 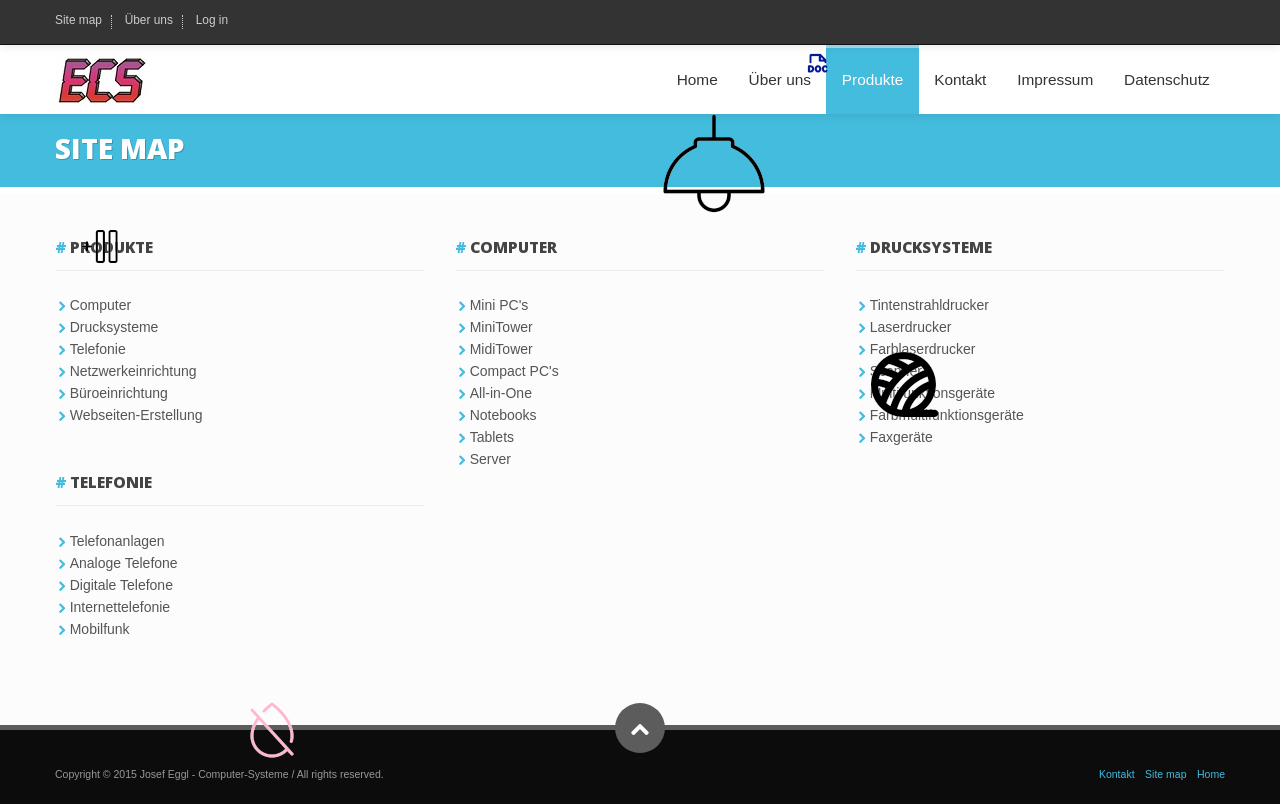 I want to click on access knitting or crochet patterns, so click(x=903, y=384).